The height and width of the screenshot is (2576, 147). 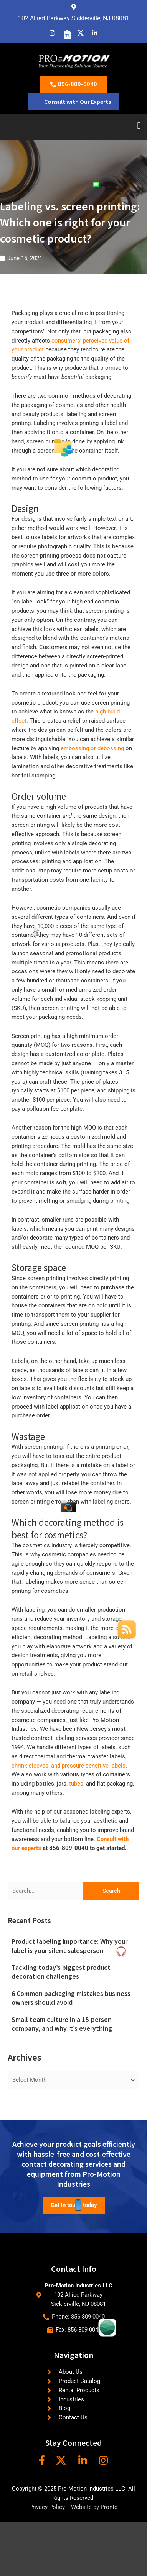 I want to click on access RSS feed settings, so click(x=127, y=1630).